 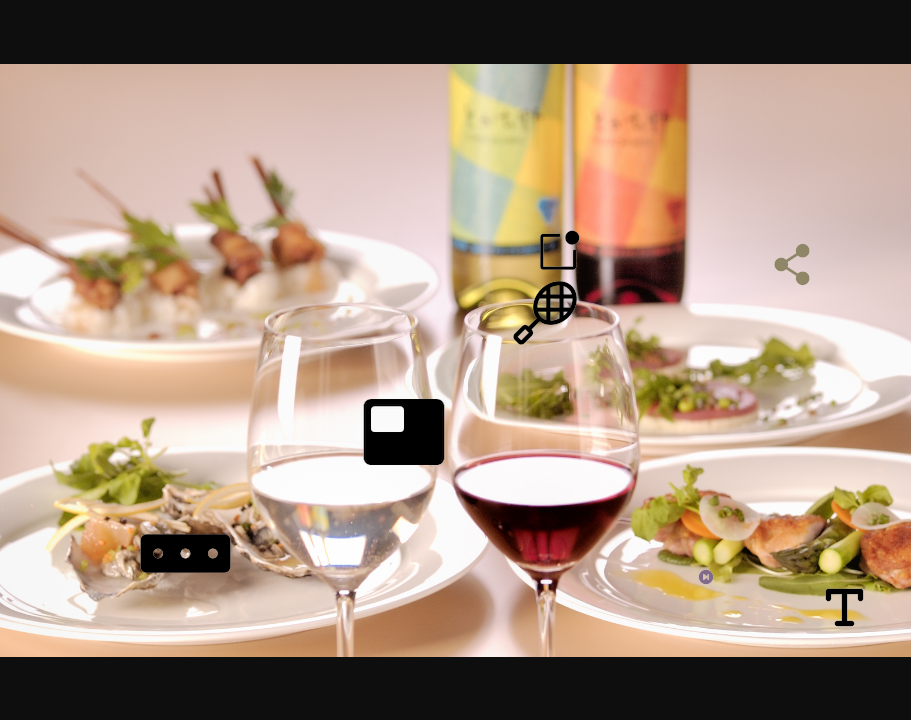 What do you see at coordinates (559, 251) in the screenshot?
I see `indicates new notifications or alerts` at bounding box center [559, 251].